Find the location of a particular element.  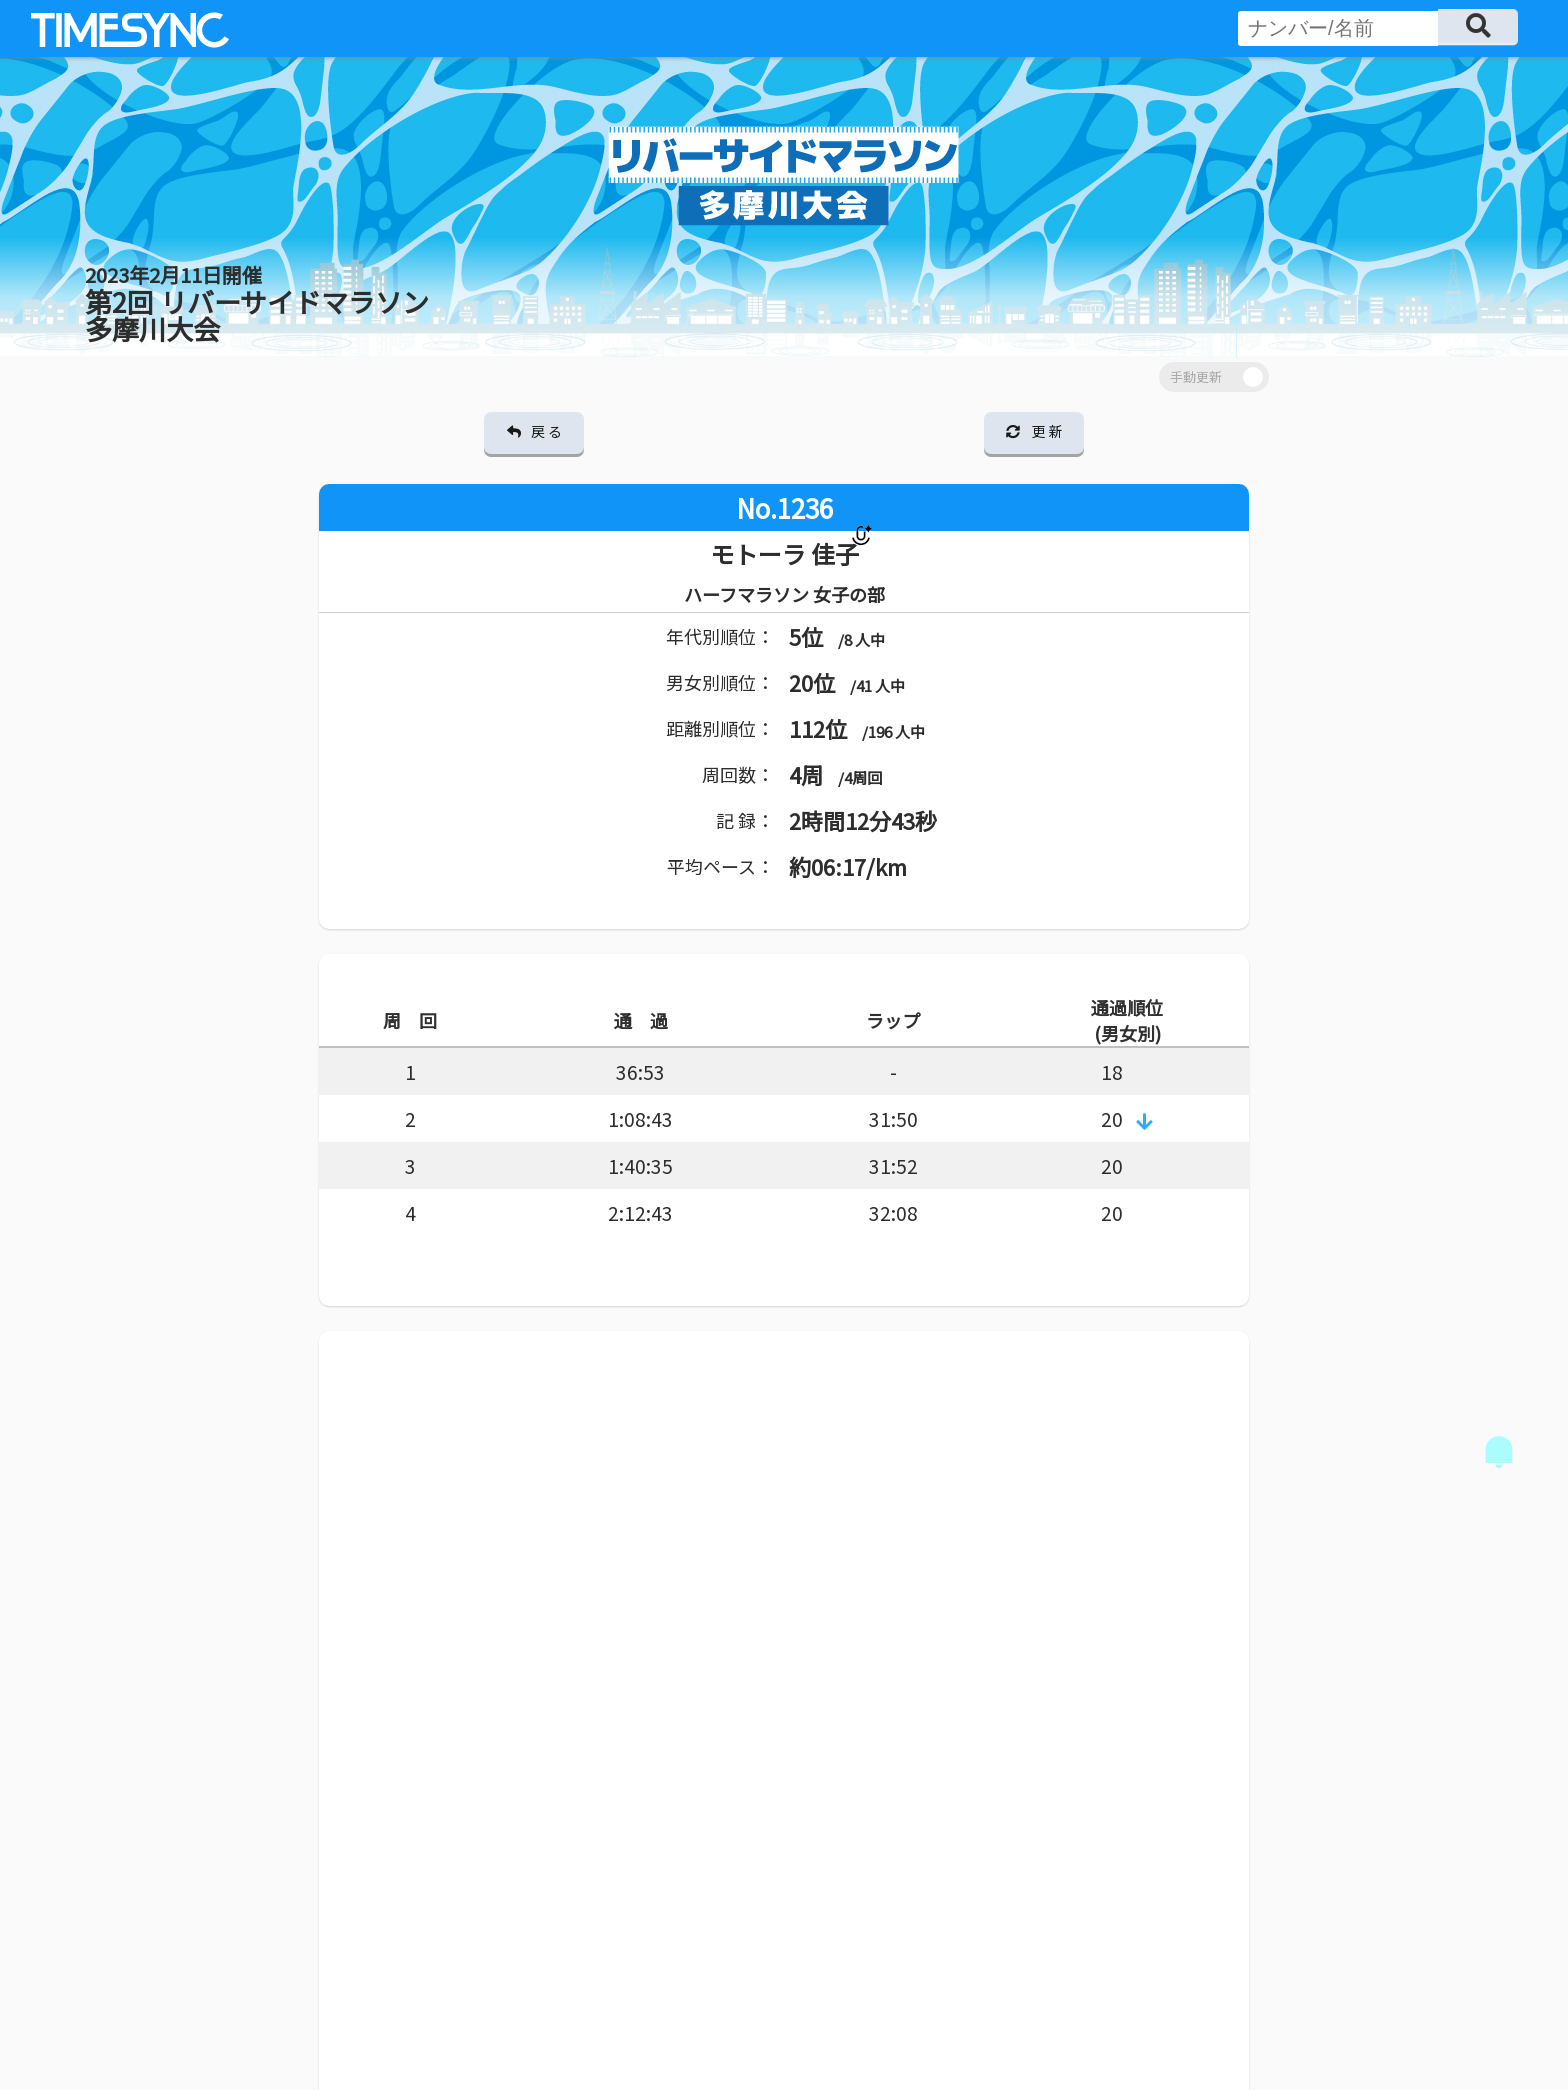

activate AI-powered voice input is located at coordinates (861, 536).